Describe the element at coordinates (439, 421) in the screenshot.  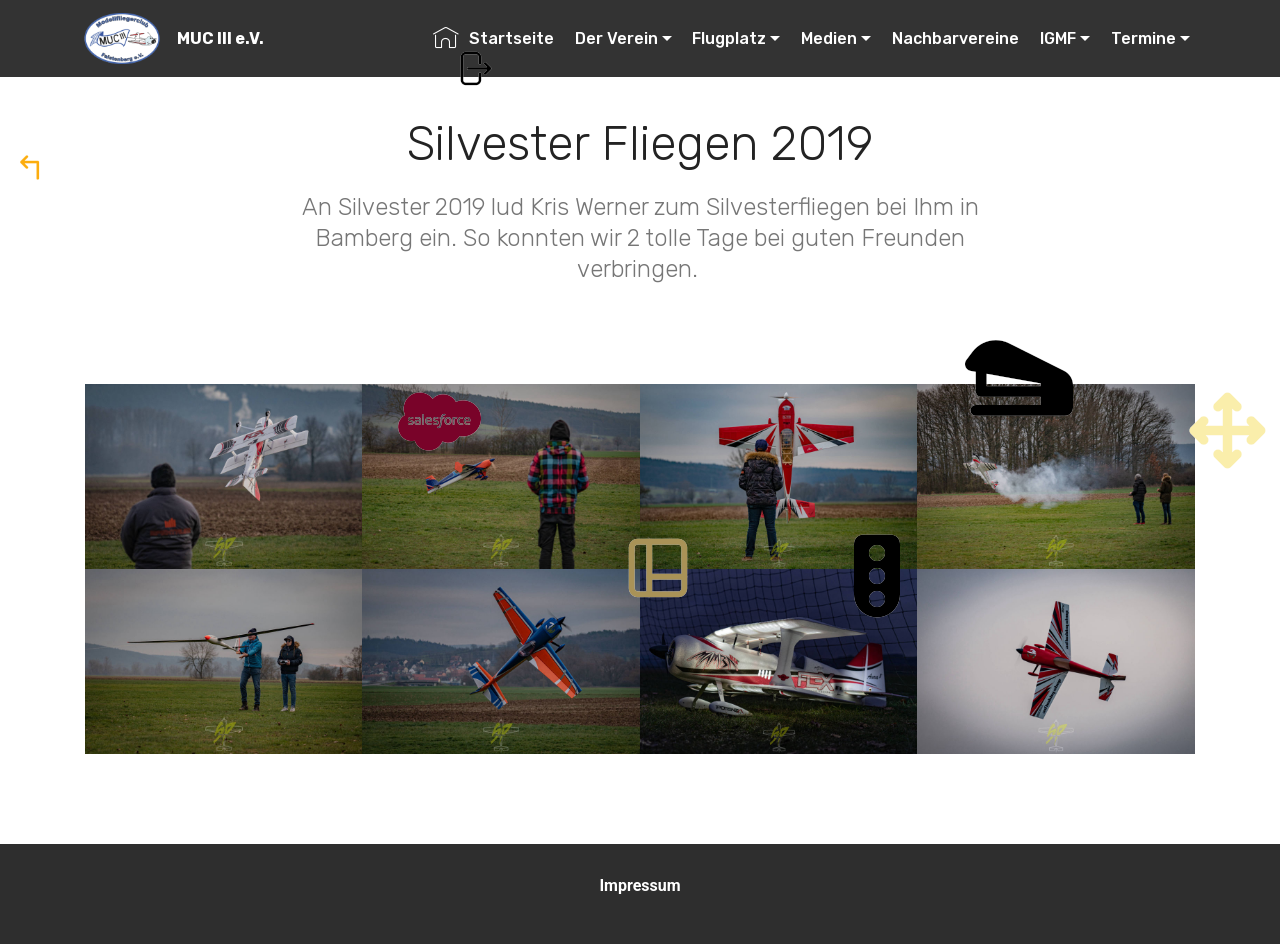
I see `open salesforce CRM application` at that location.